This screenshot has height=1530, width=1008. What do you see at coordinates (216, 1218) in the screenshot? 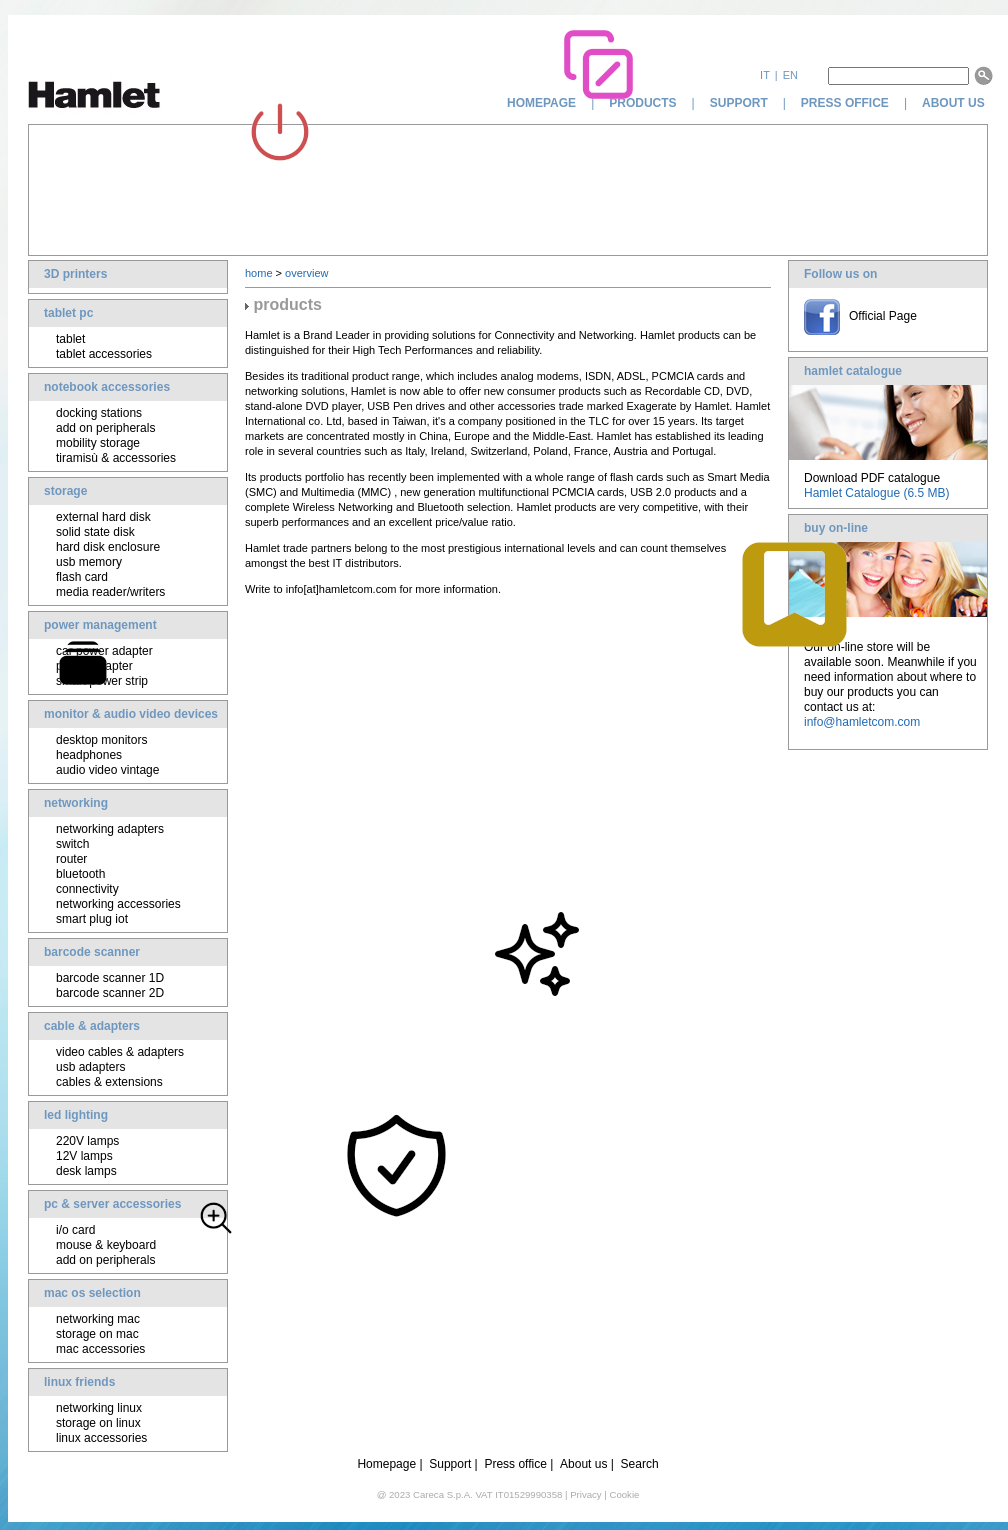
I see `zoom in on content` at bounding box center [216, 1218].